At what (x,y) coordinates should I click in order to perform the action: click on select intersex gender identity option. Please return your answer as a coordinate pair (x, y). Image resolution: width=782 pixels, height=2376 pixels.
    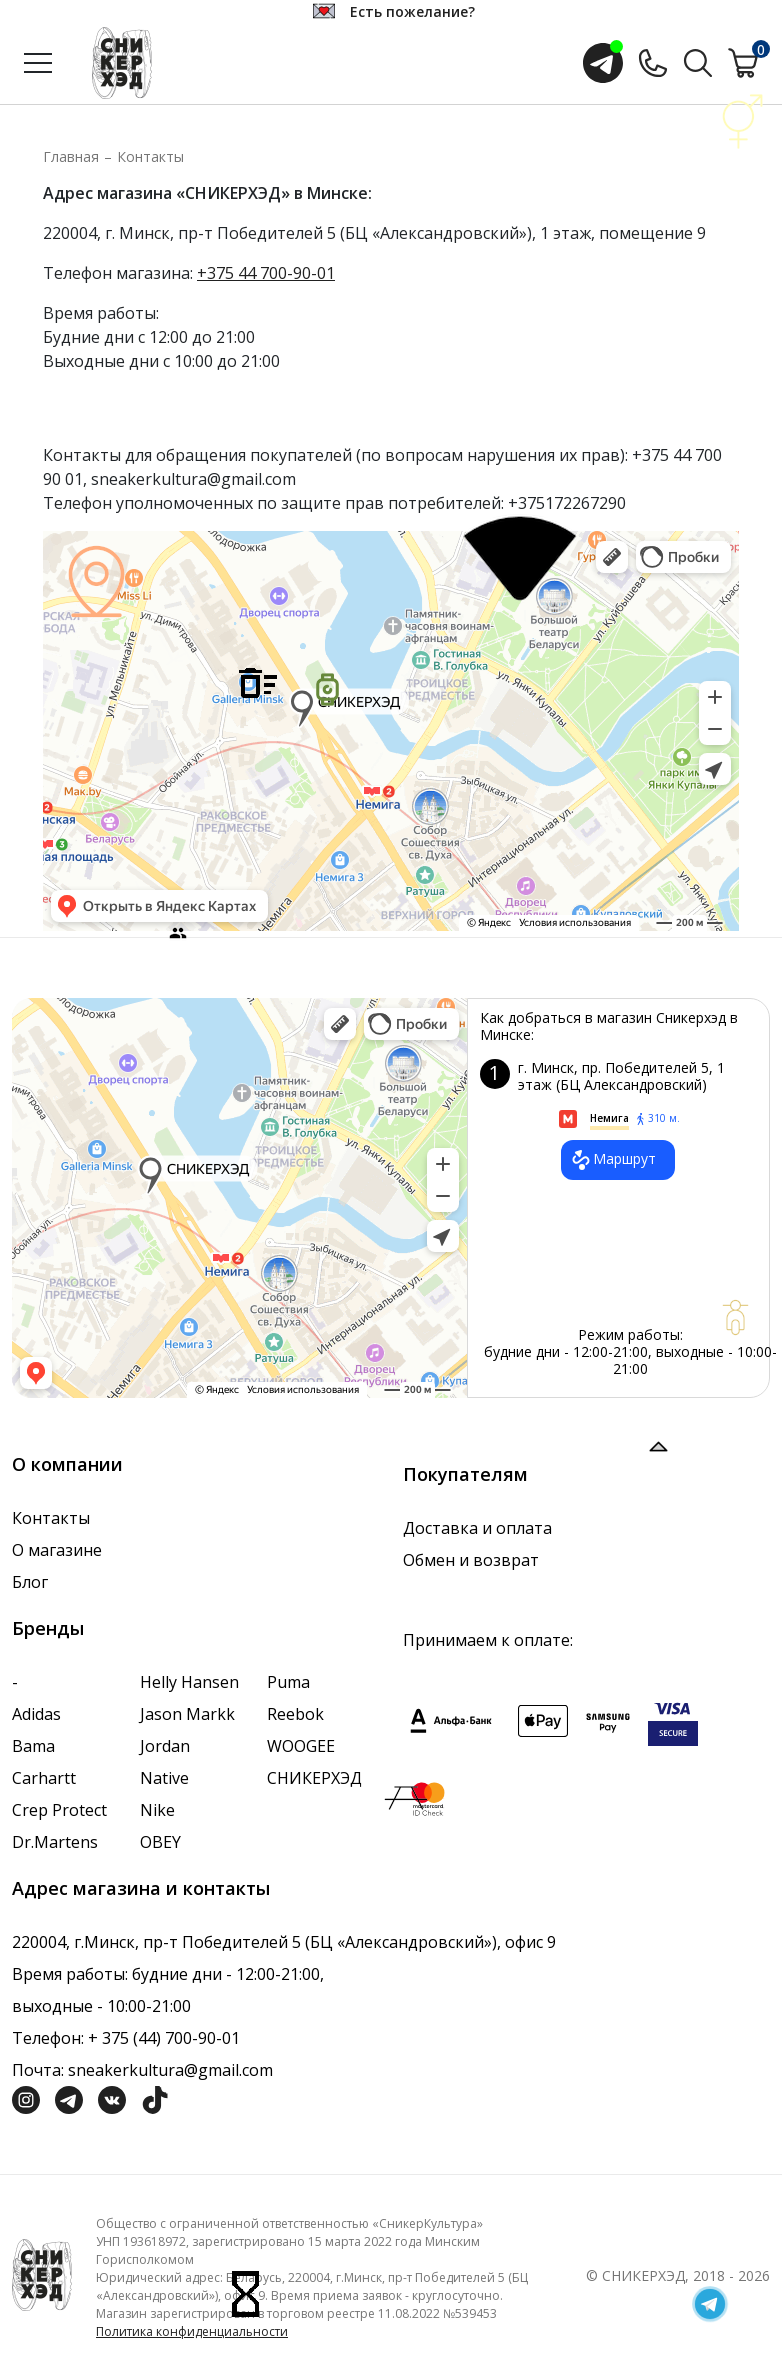
    Looking at the image, I should click on (740, 120).